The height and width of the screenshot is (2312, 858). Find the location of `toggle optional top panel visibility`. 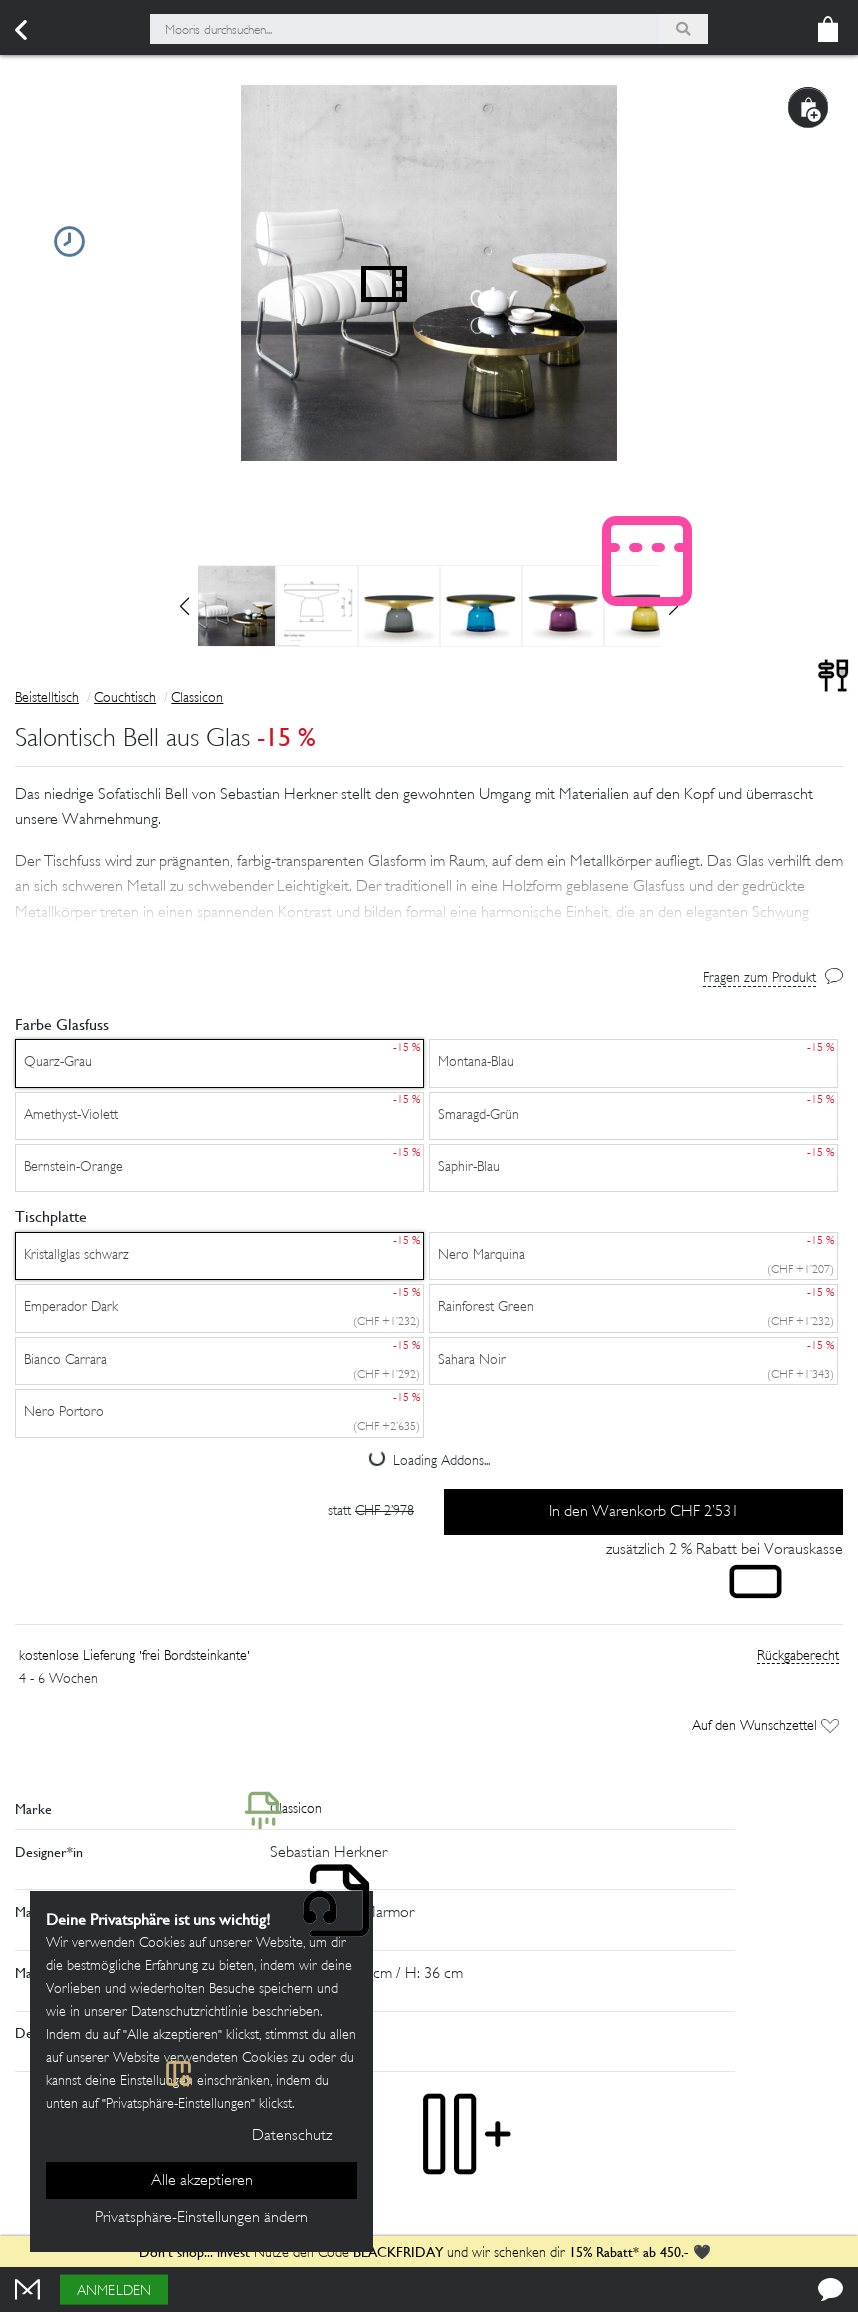

toggle optional top panel visibility is located at coordinates (647, 561).